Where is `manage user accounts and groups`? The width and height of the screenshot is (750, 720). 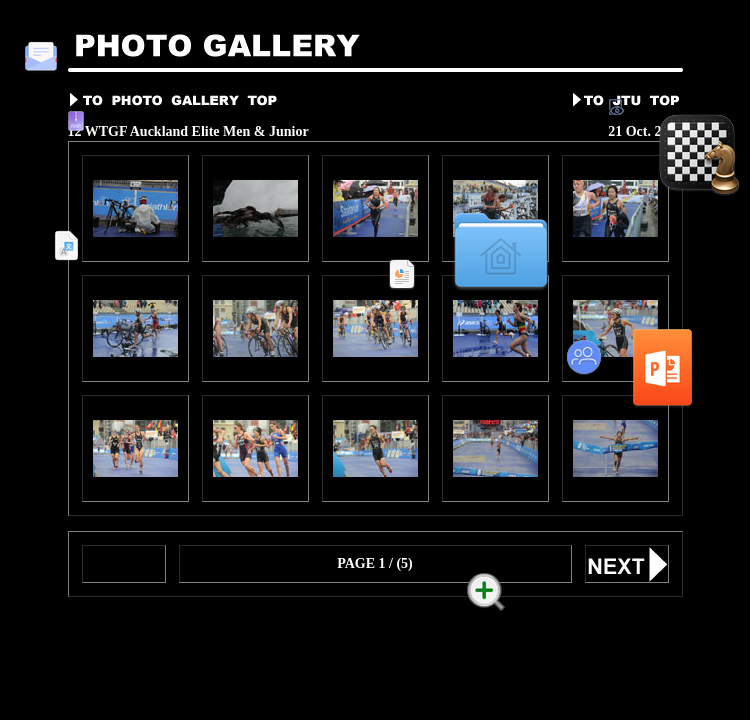 manage user accounts and groups is located at coordinates (584, 357).